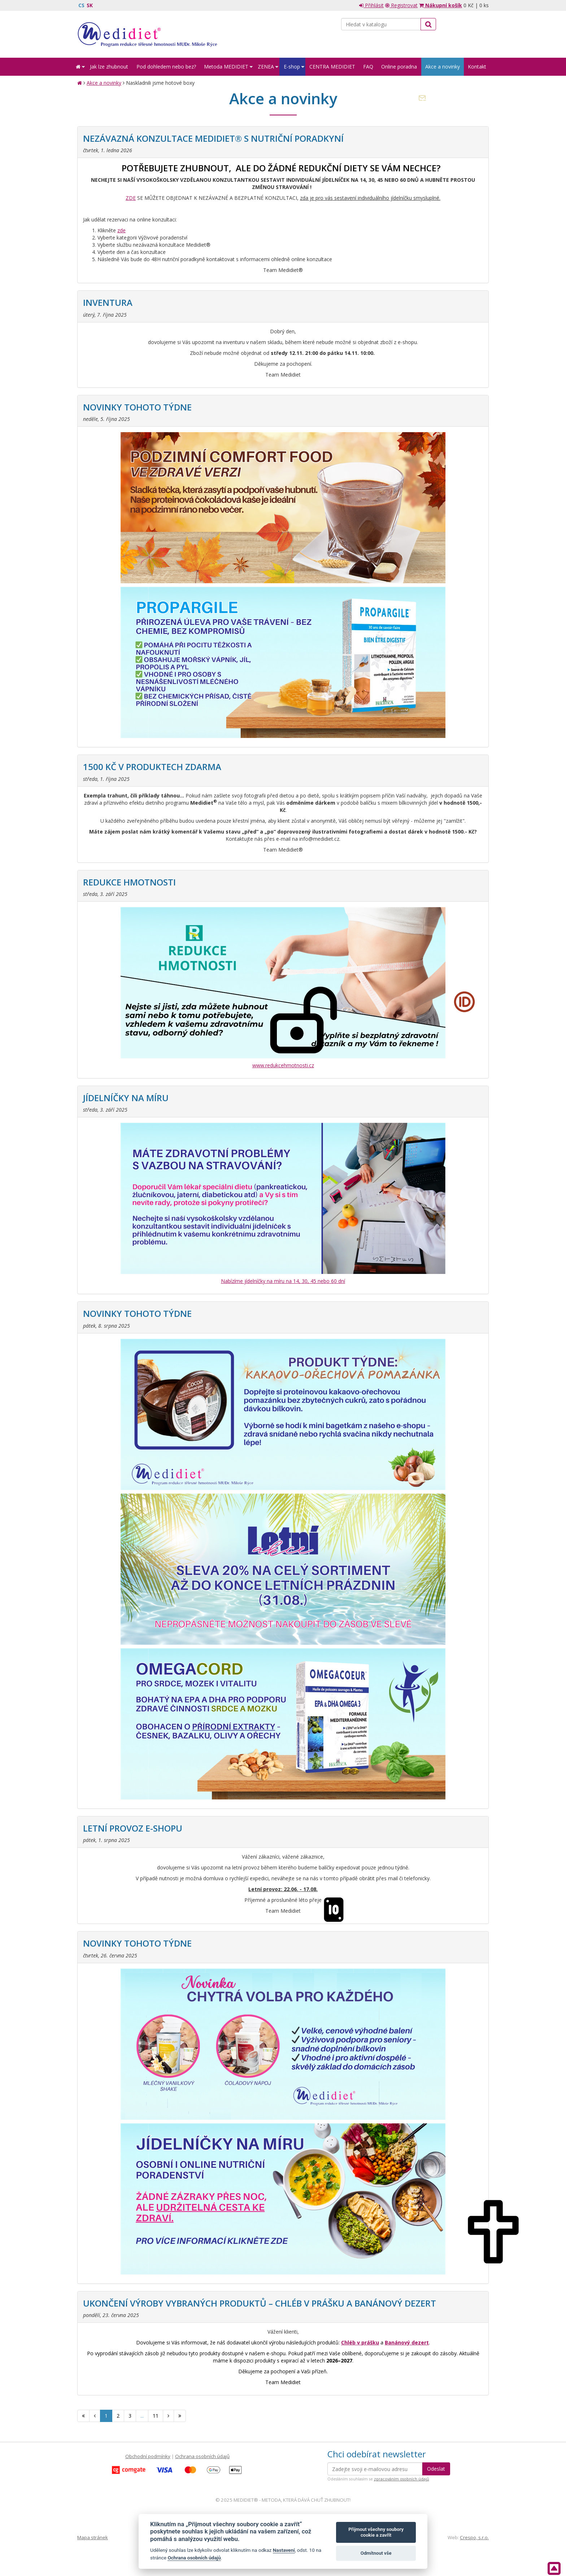  What do you see at coordinates (464, 1002) in the screenshot?
I see `connect to Pushbullet services` at bounding box center [464, 1002].